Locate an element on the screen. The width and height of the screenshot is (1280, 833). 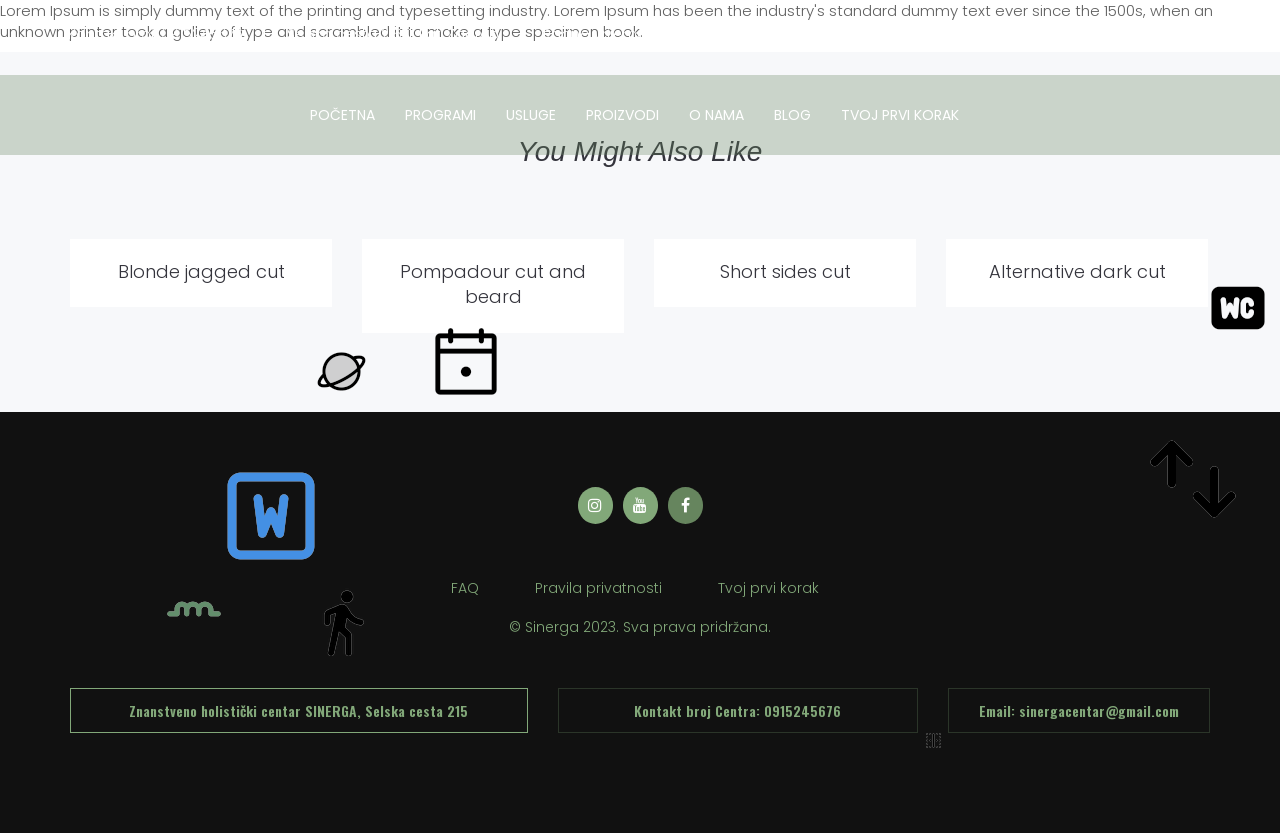
add a vertical border to selected cells is located at coordinates (933, 740).